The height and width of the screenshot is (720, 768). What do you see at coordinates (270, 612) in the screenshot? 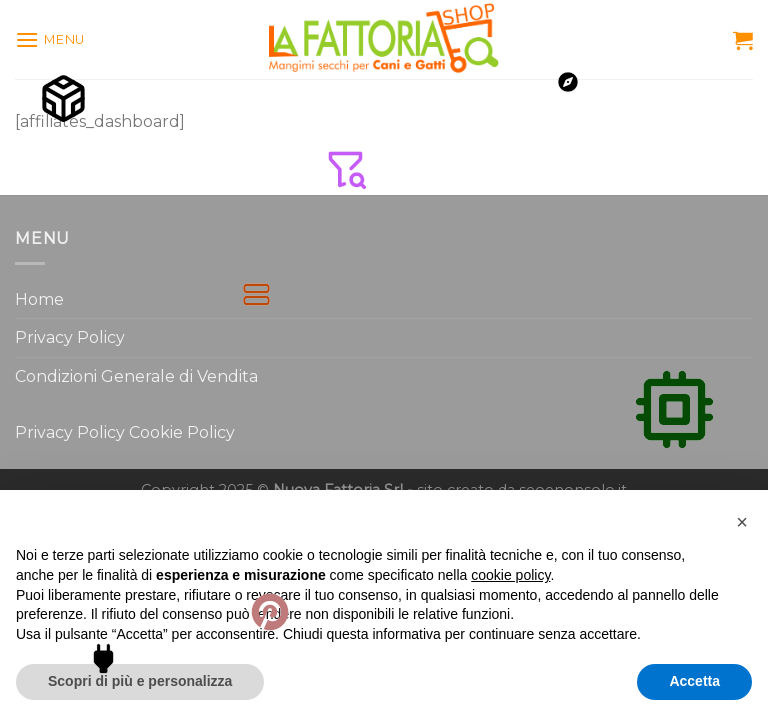
I see `open Pinterest app` at bounding box center [270, 612].